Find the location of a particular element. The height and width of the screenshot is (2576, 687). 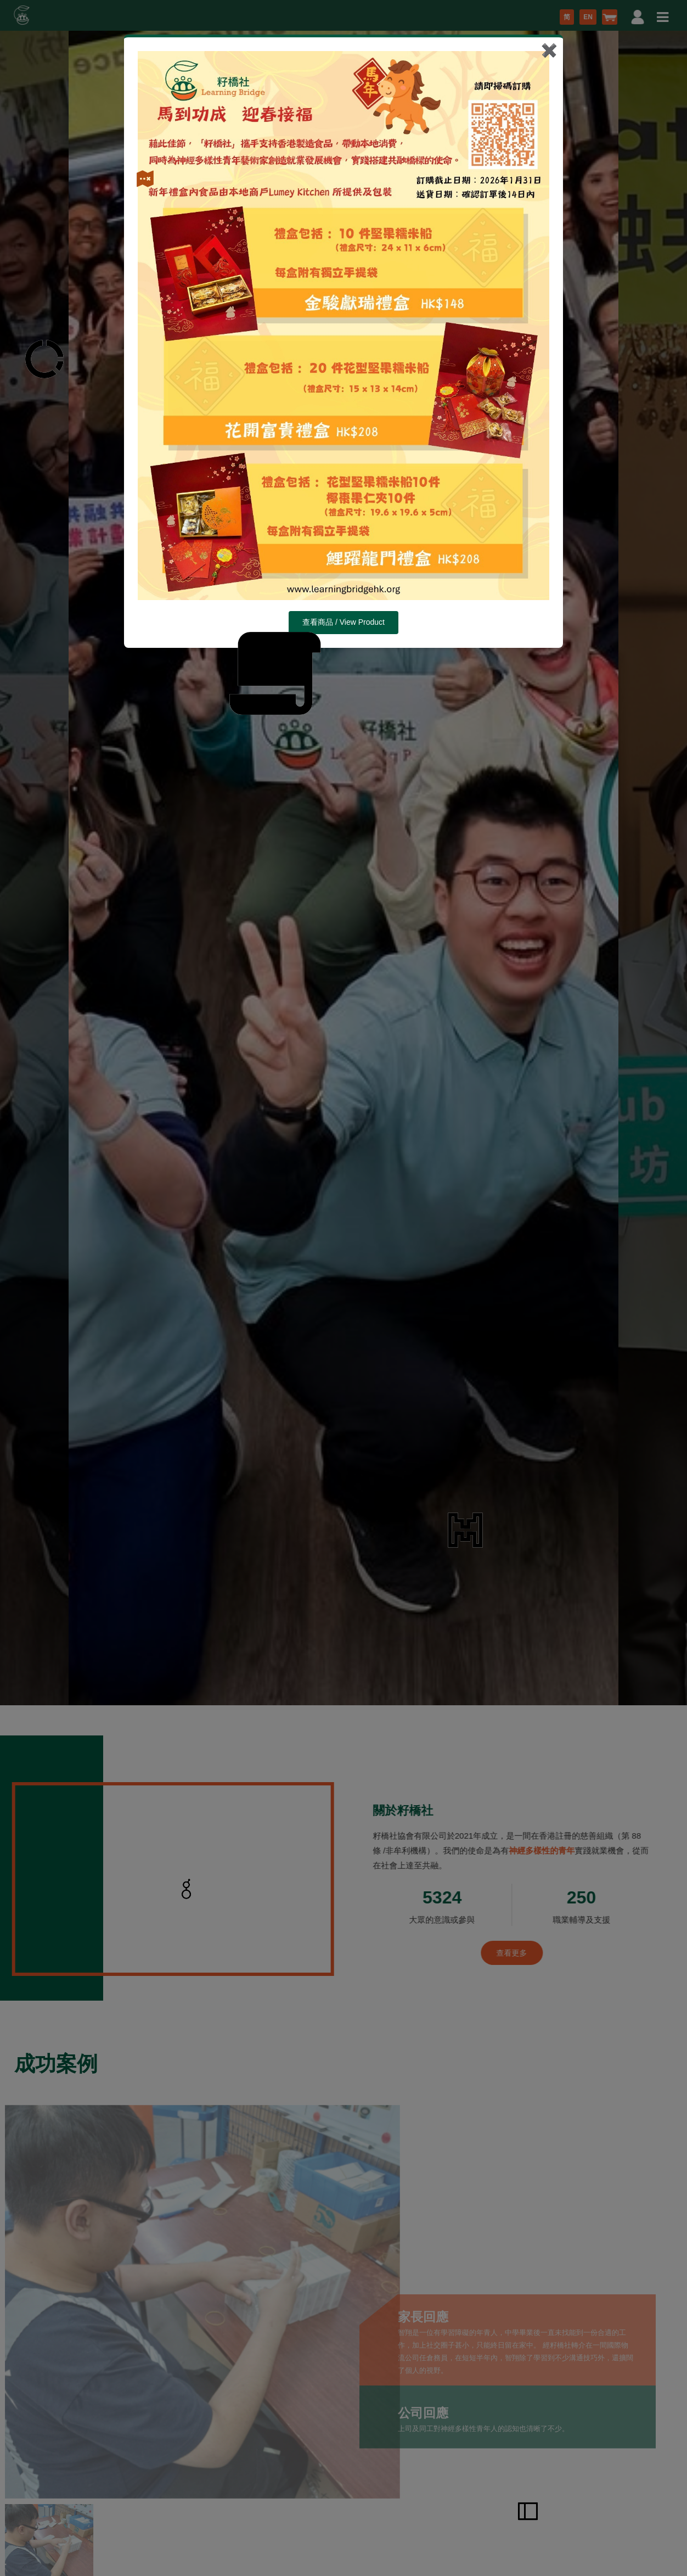

mixtral AI model logo is located at coordinates (465, 1530).